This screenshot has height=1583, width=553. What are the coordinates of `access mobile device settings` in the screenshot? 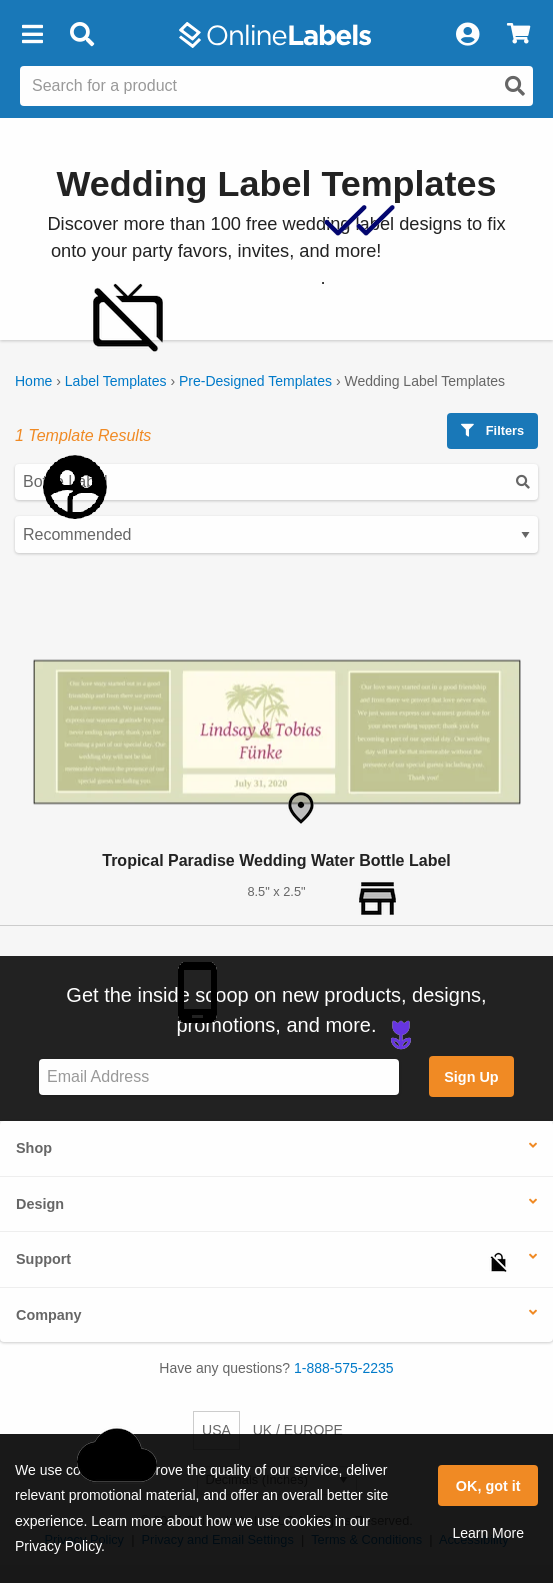 It's located at (197, 992).